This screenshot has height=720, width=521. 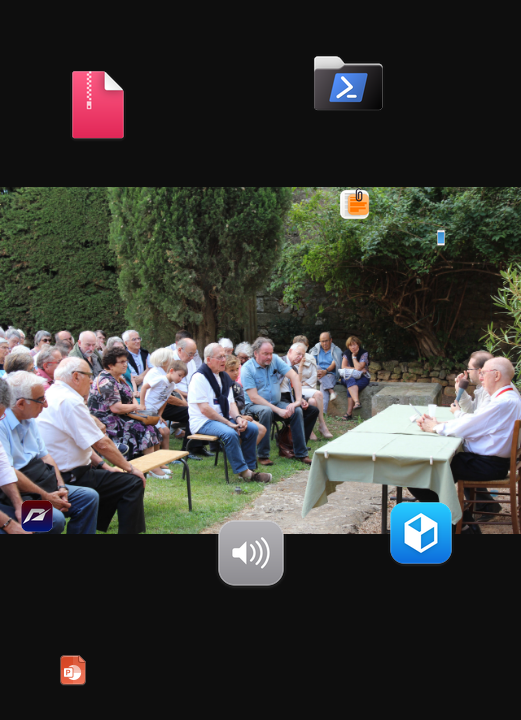 What do you see at coordinates (37, 516) in the screenshot?
I see `launch need for speed hot pursuit game` at bounding box center [37, 516].